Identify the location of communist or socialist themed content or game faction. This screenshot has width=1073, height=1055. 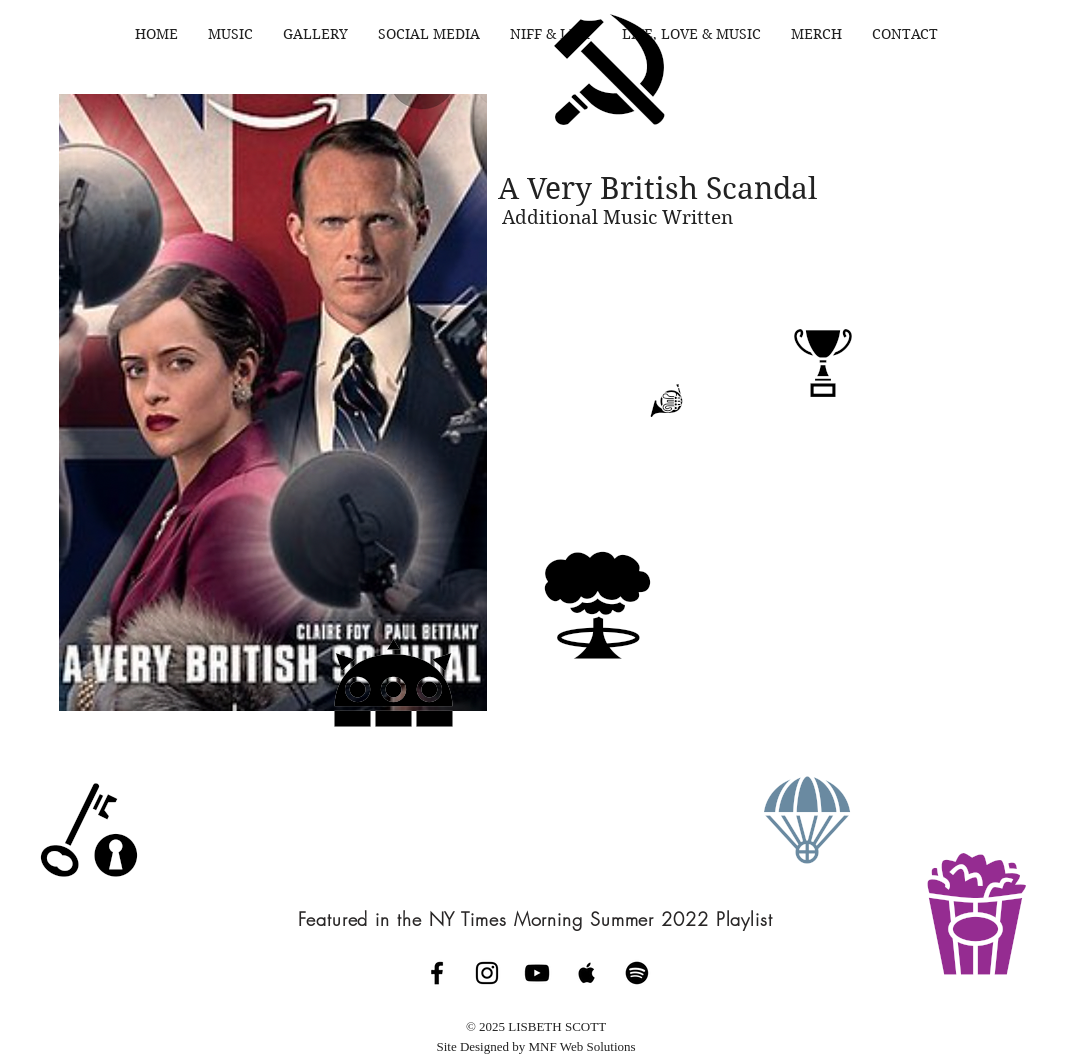
(609, 69).